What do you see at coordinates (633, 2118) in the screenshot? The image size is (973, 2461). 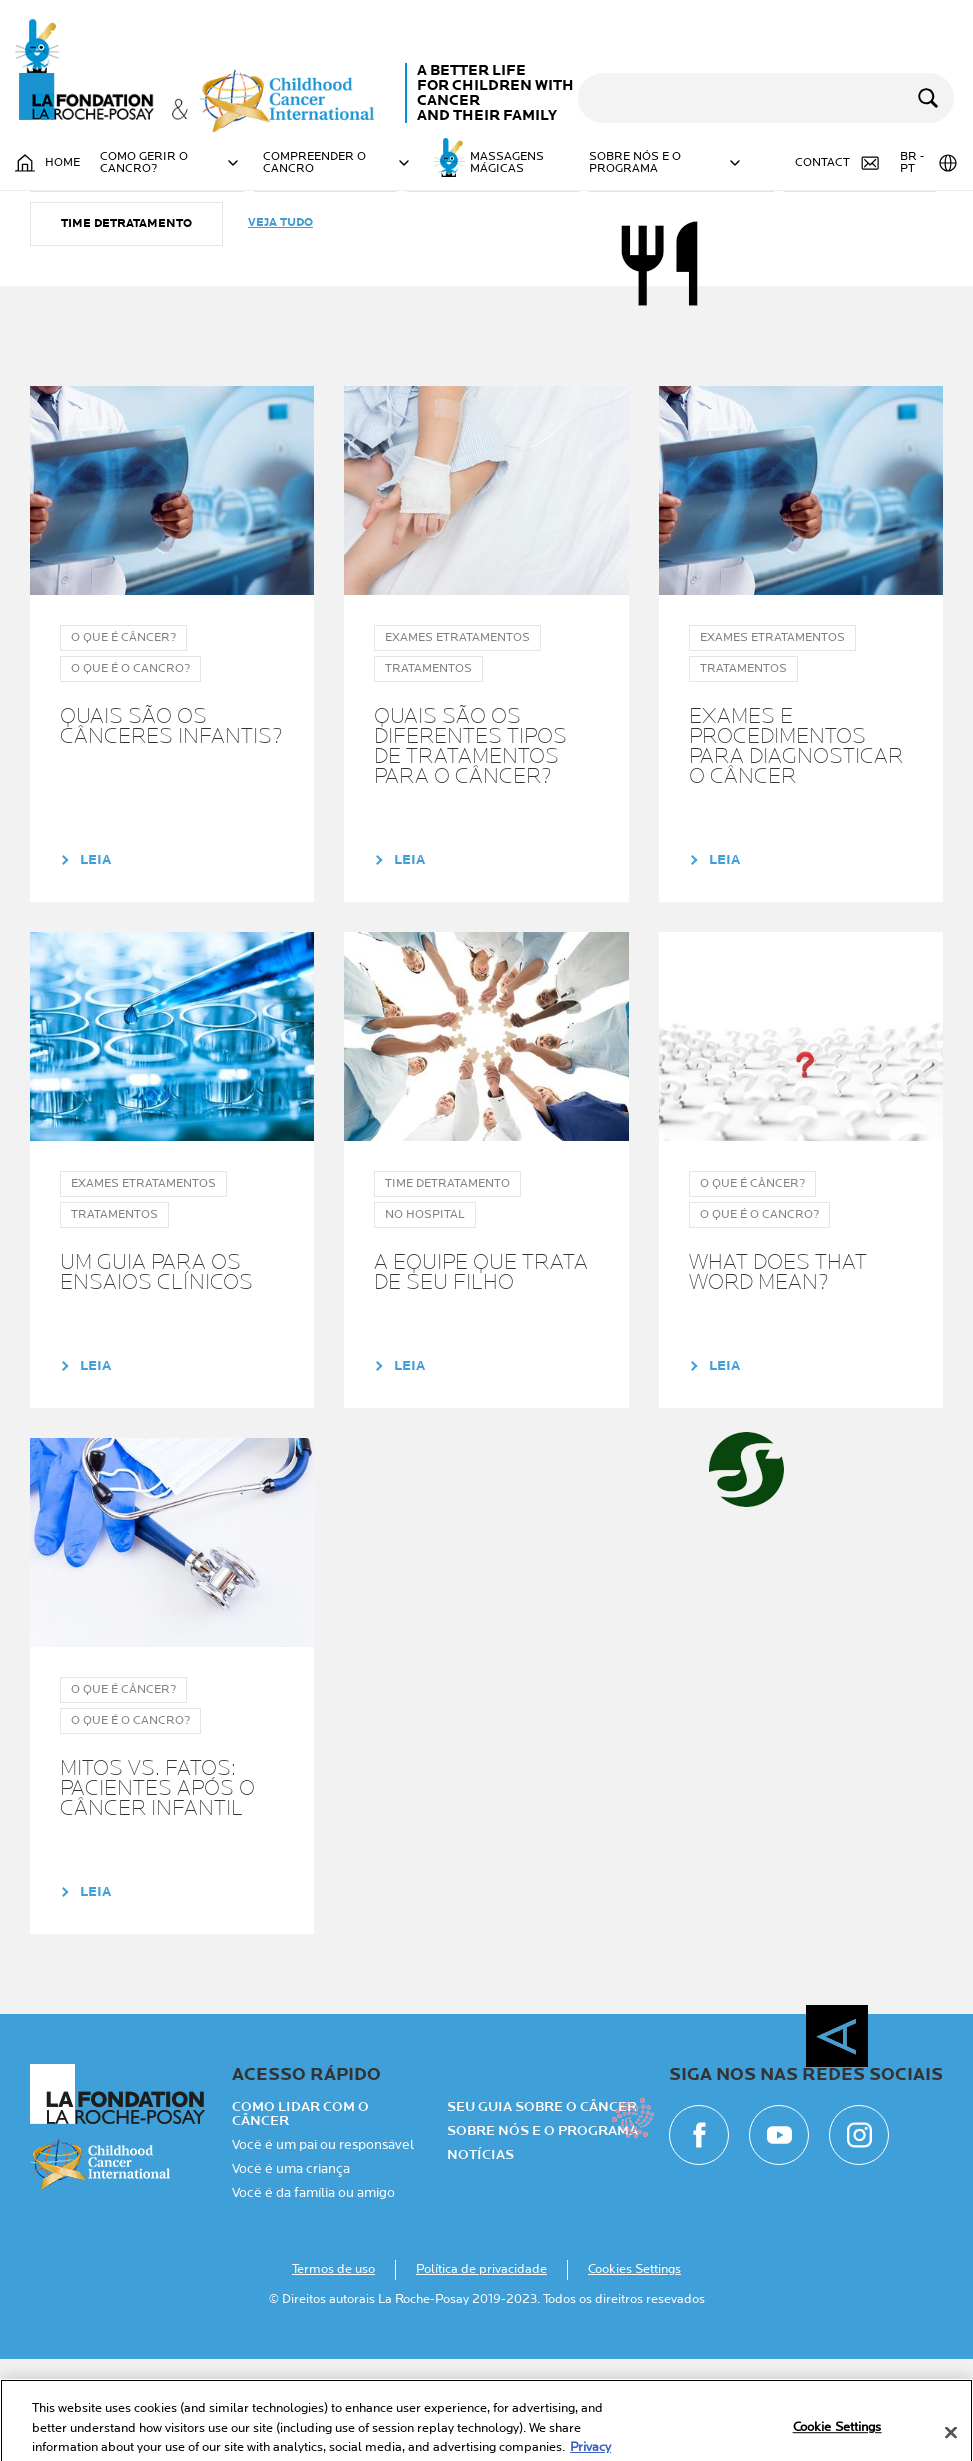 I see `IOTA cryptocurrency logo` at bounding box center [633, 2118].